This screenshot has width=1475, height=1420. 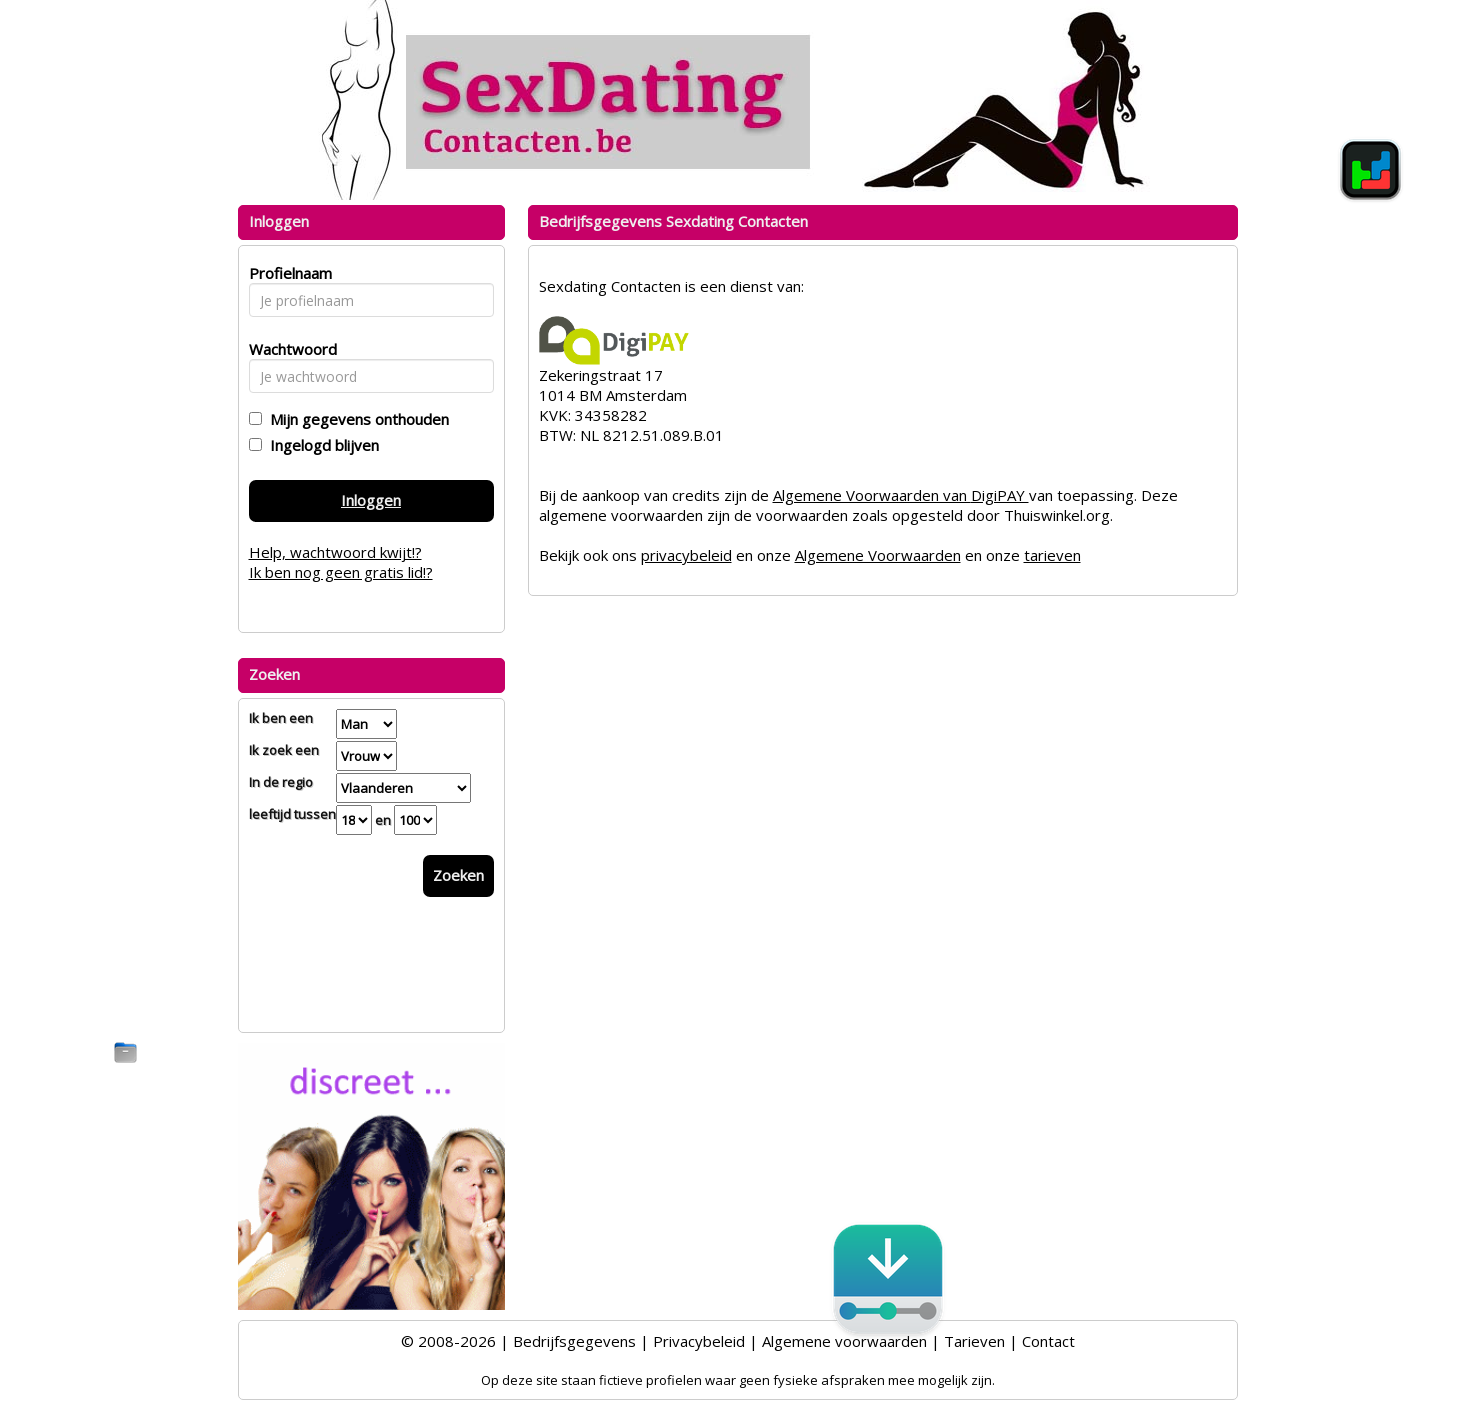 I want to click on open the file manager application, so click(x=125, y=1052).